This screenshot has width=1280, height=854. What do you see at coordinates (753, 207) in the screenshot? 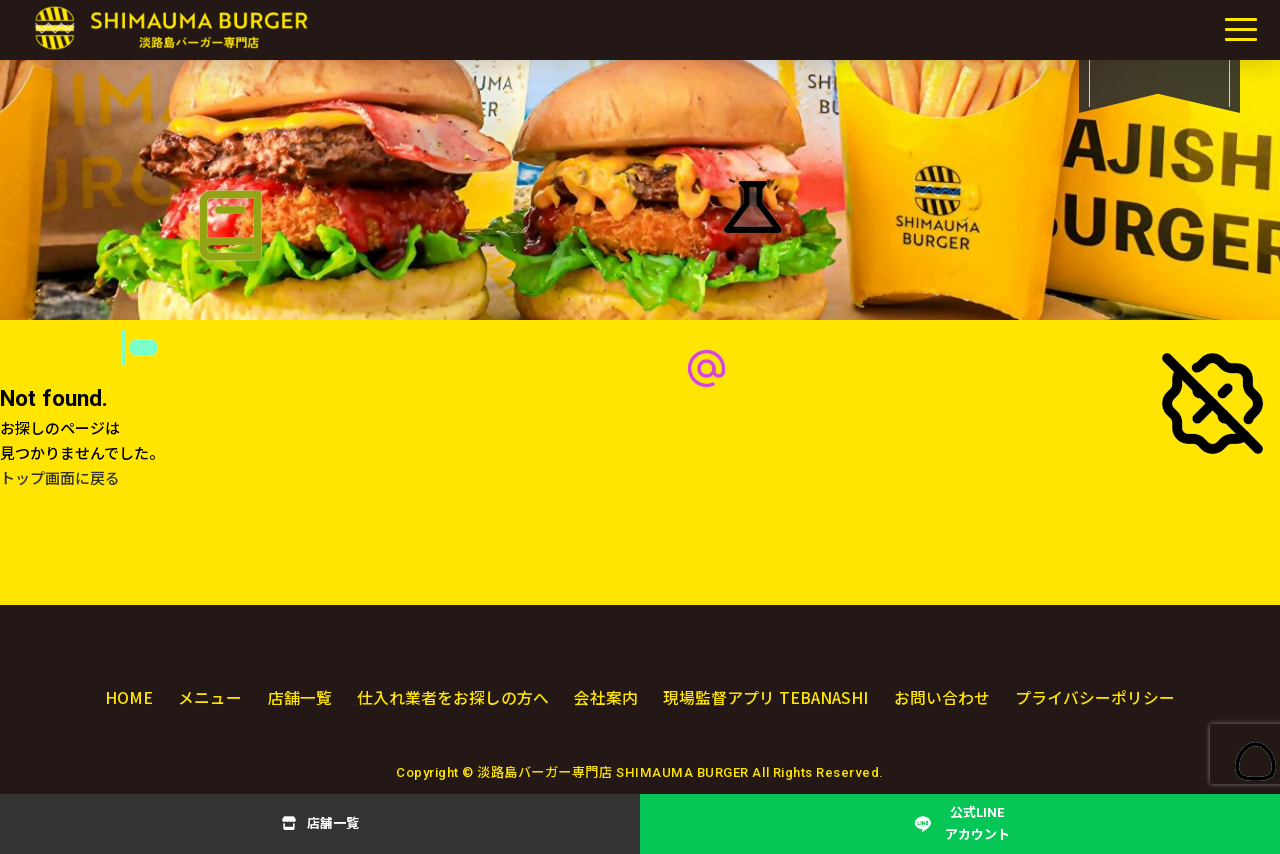
I see `access science or laboratory features` at bounding box center [753, 207].